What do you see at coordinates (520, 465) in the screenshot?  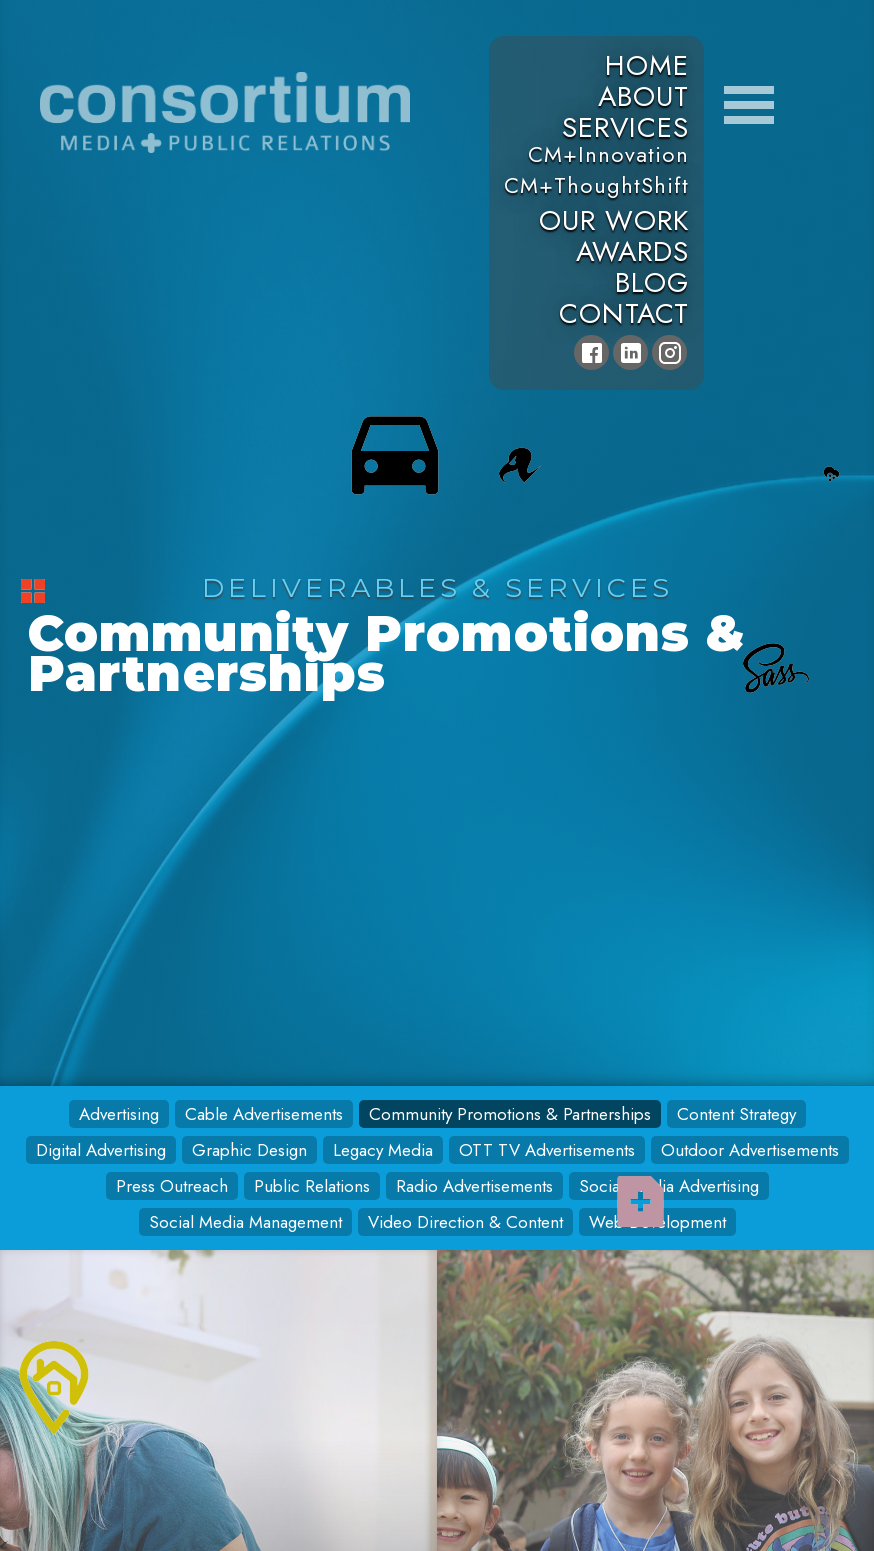 I see `visit The Register technology news website` at bounding box center [520, 465].